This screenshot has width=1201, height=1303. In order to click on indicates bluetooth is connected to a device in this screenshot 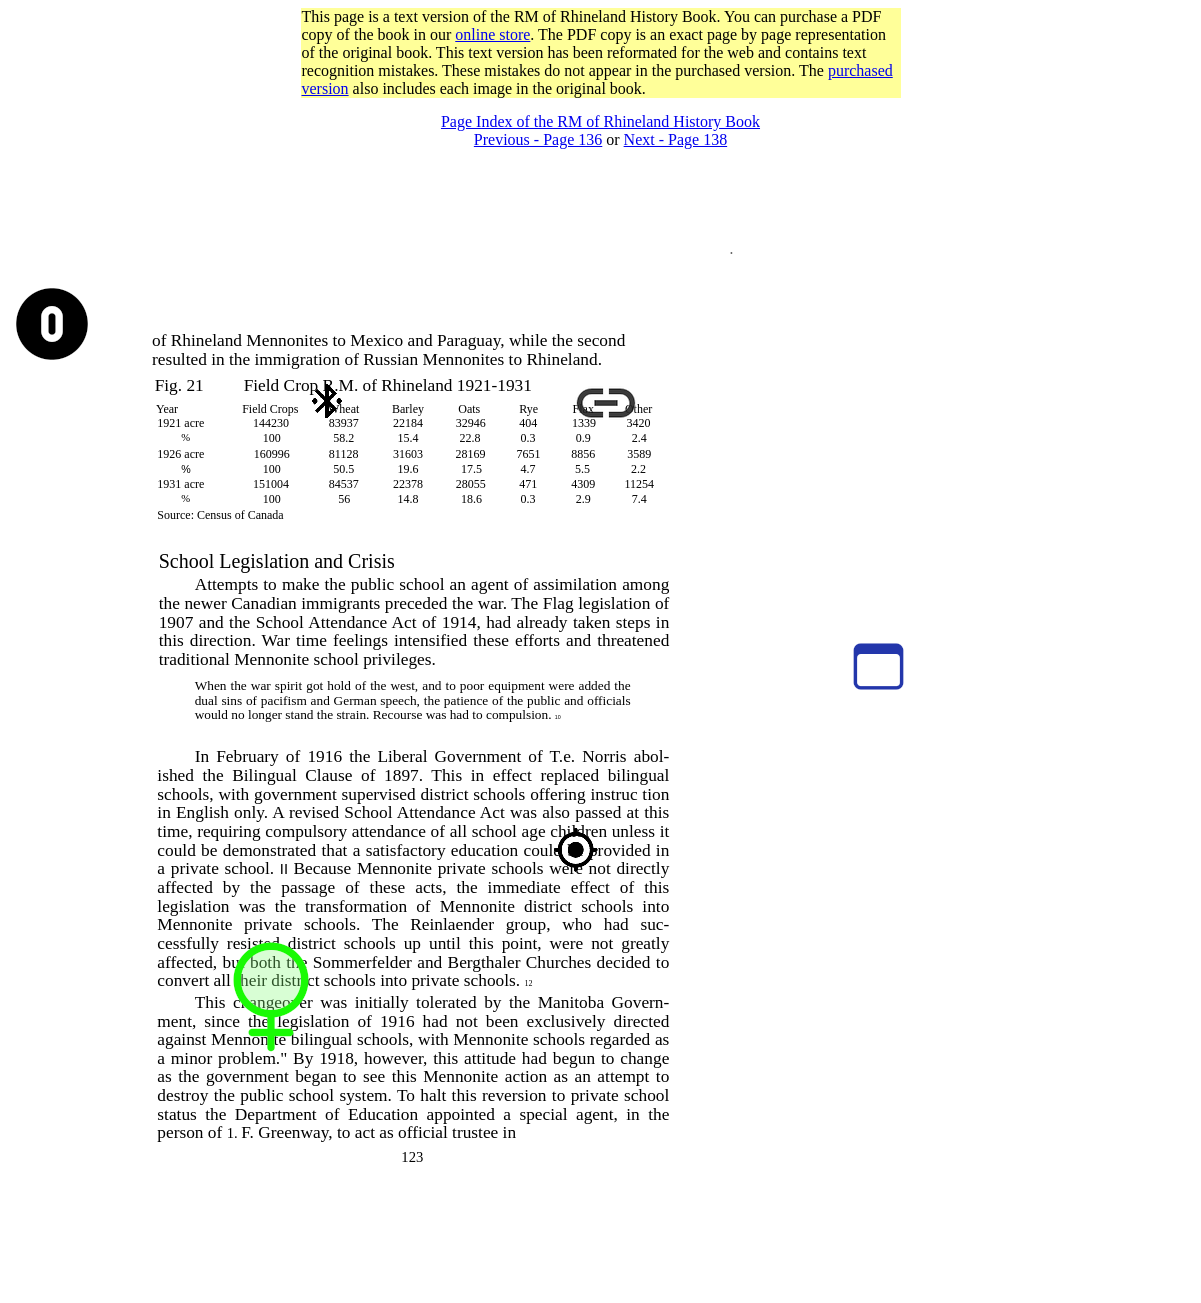, I will do `click(327, 401)`.